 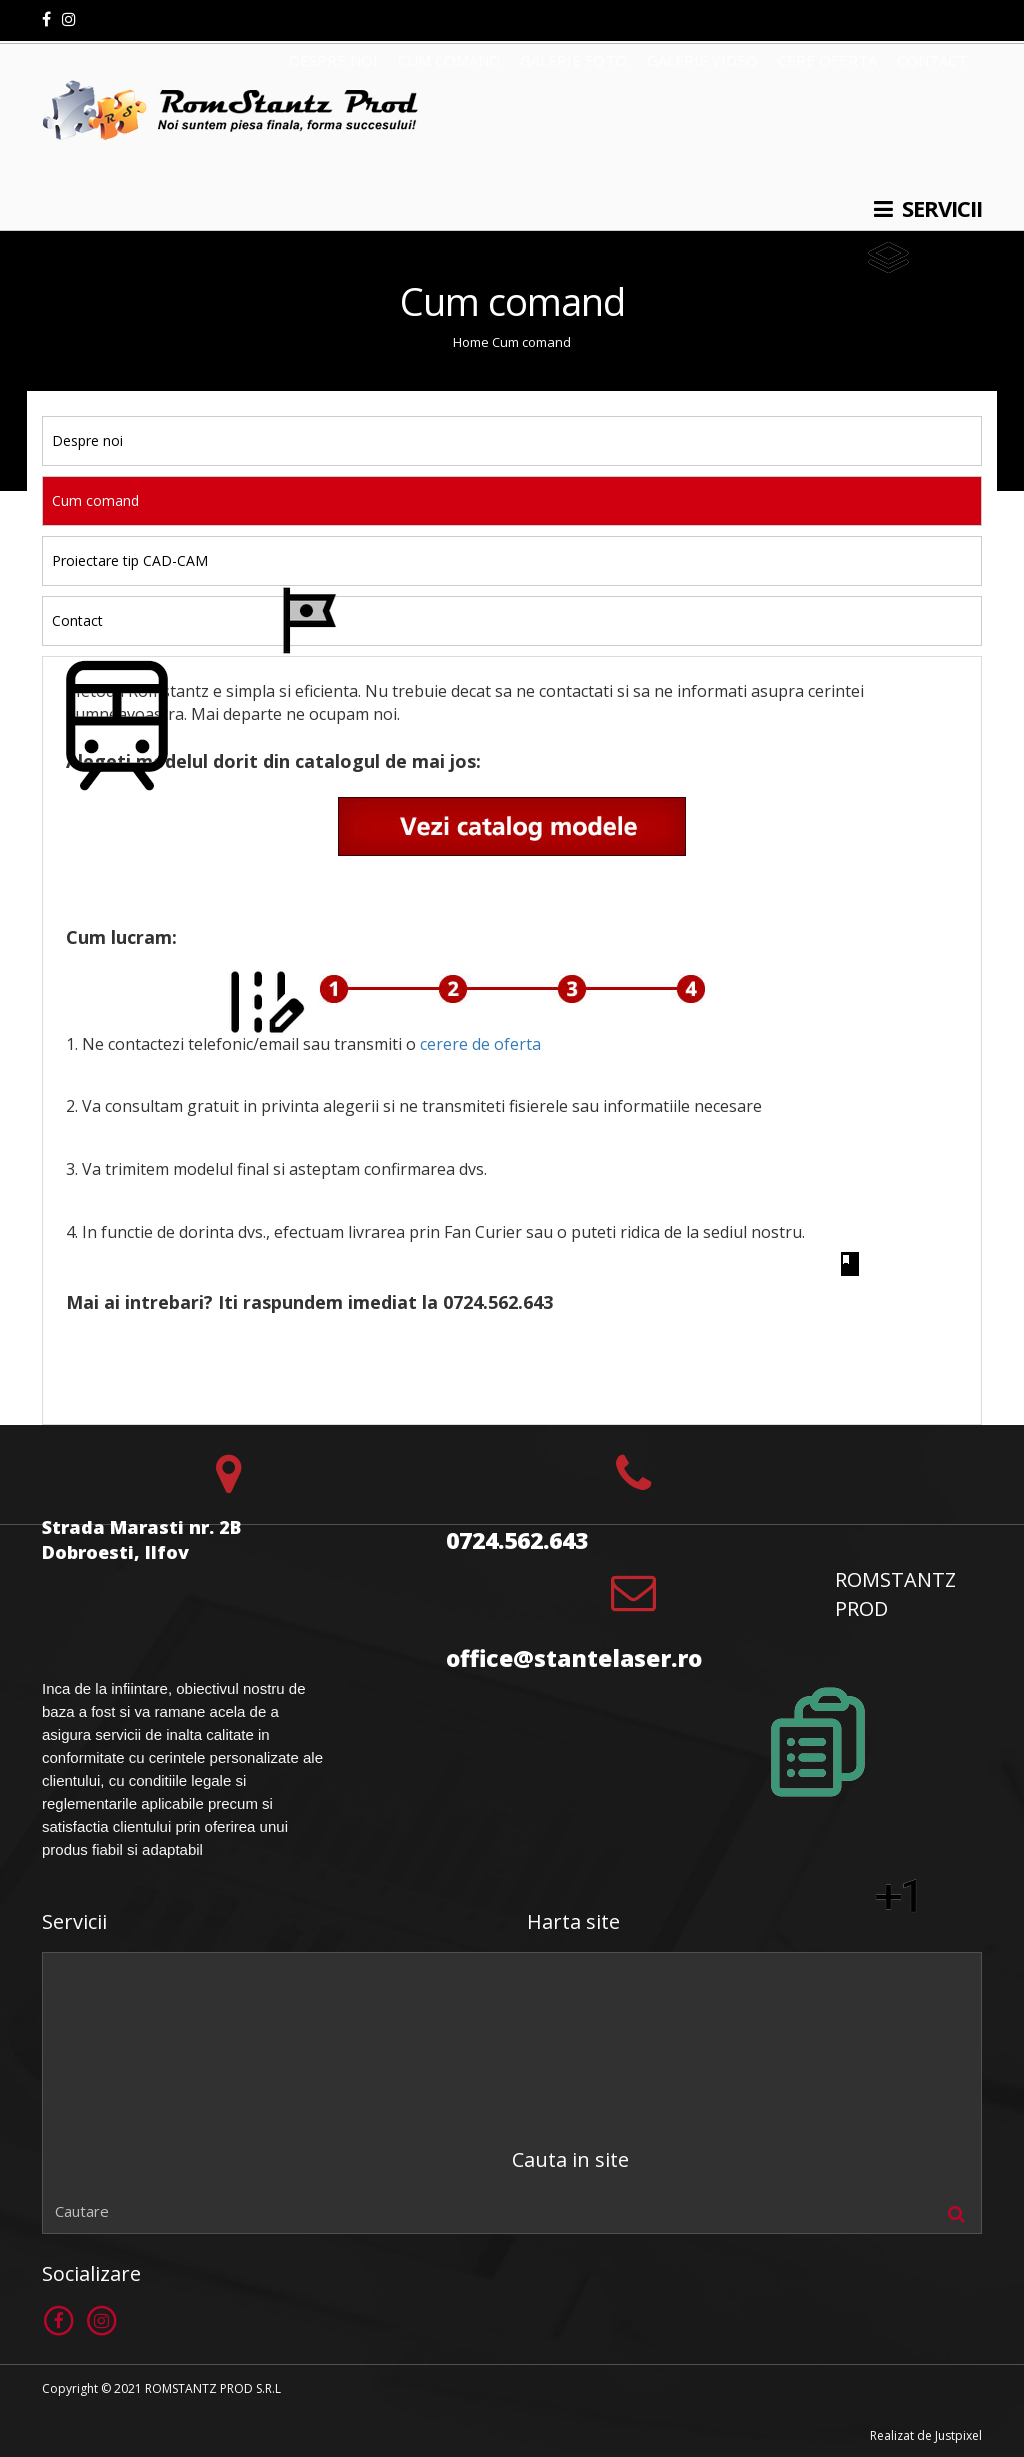 I want to click on access train schedules or rail services, so click(x=117, y=721).